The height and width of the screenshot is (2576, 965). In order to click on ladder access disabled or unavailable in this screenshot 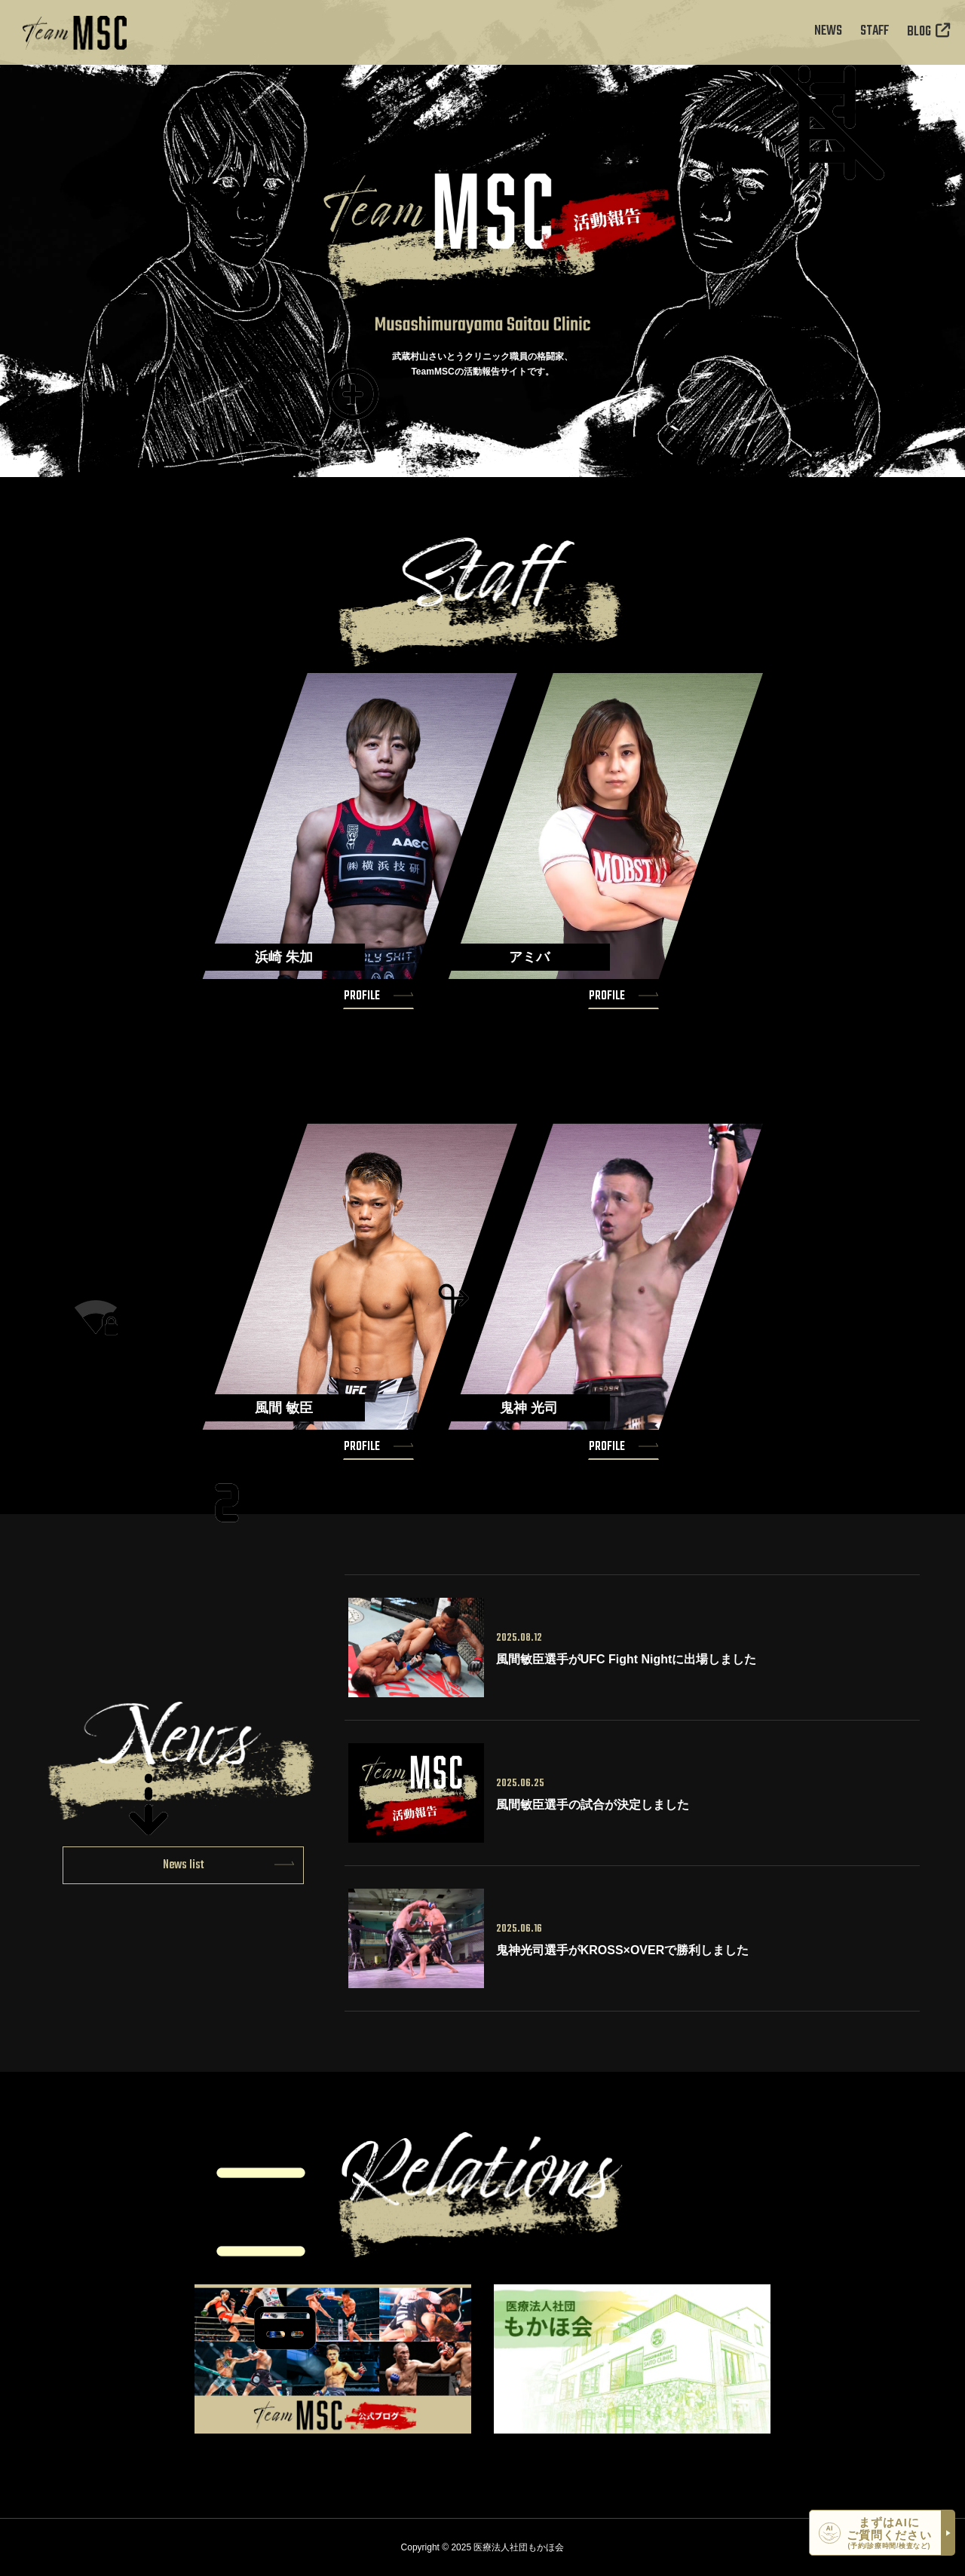, I will do `click(827, 123)`.